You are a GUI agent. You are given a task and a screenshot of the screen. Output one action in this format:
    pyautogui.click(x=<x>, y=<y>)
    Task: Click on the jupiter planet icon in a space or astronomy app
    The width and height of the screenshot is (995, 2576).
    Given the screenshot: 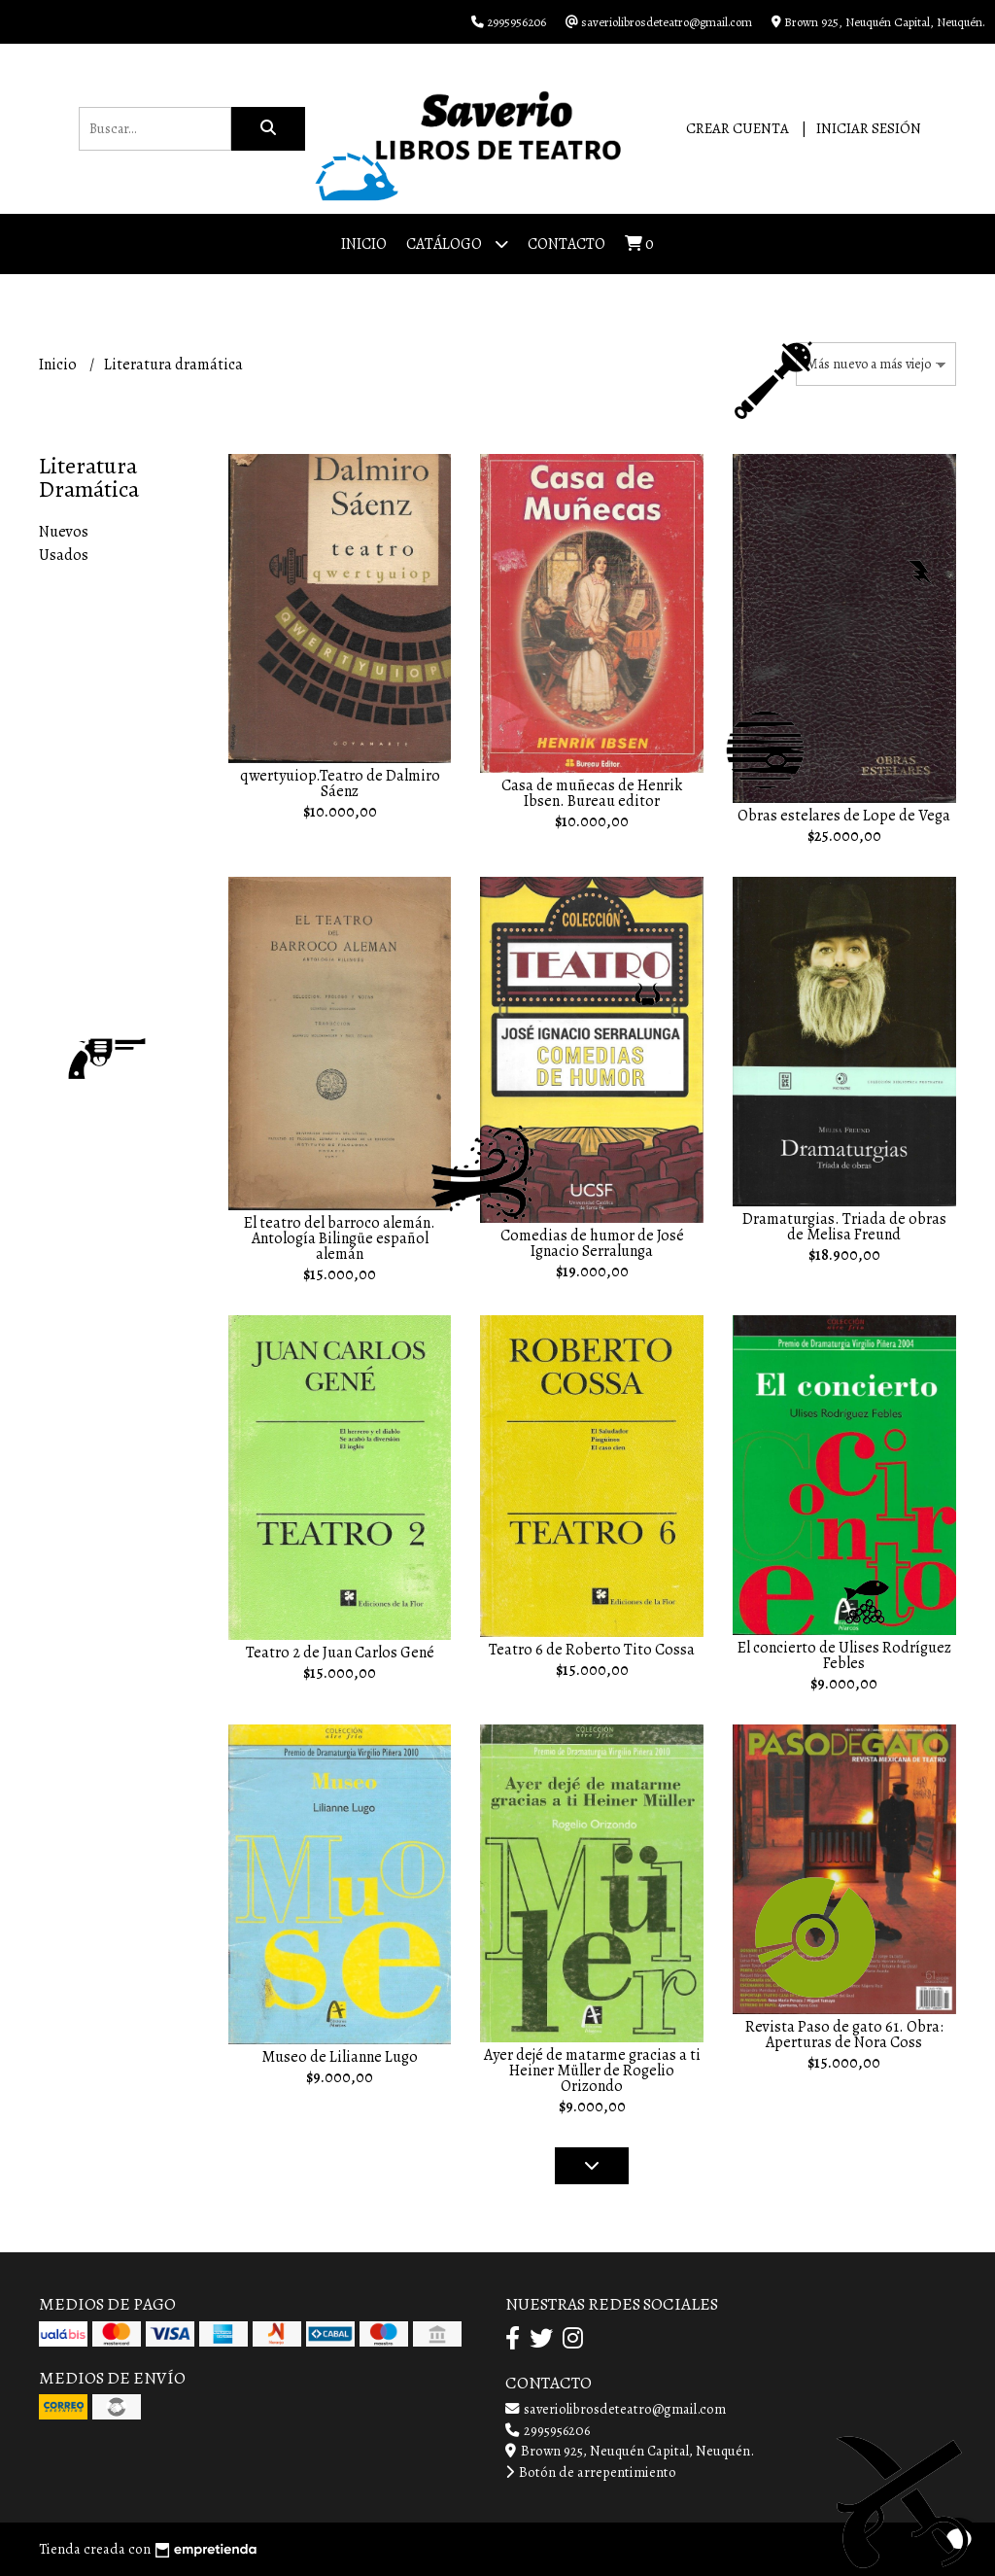 What is the action you would take?
    pyautogui.click(x=765, y=749)
    